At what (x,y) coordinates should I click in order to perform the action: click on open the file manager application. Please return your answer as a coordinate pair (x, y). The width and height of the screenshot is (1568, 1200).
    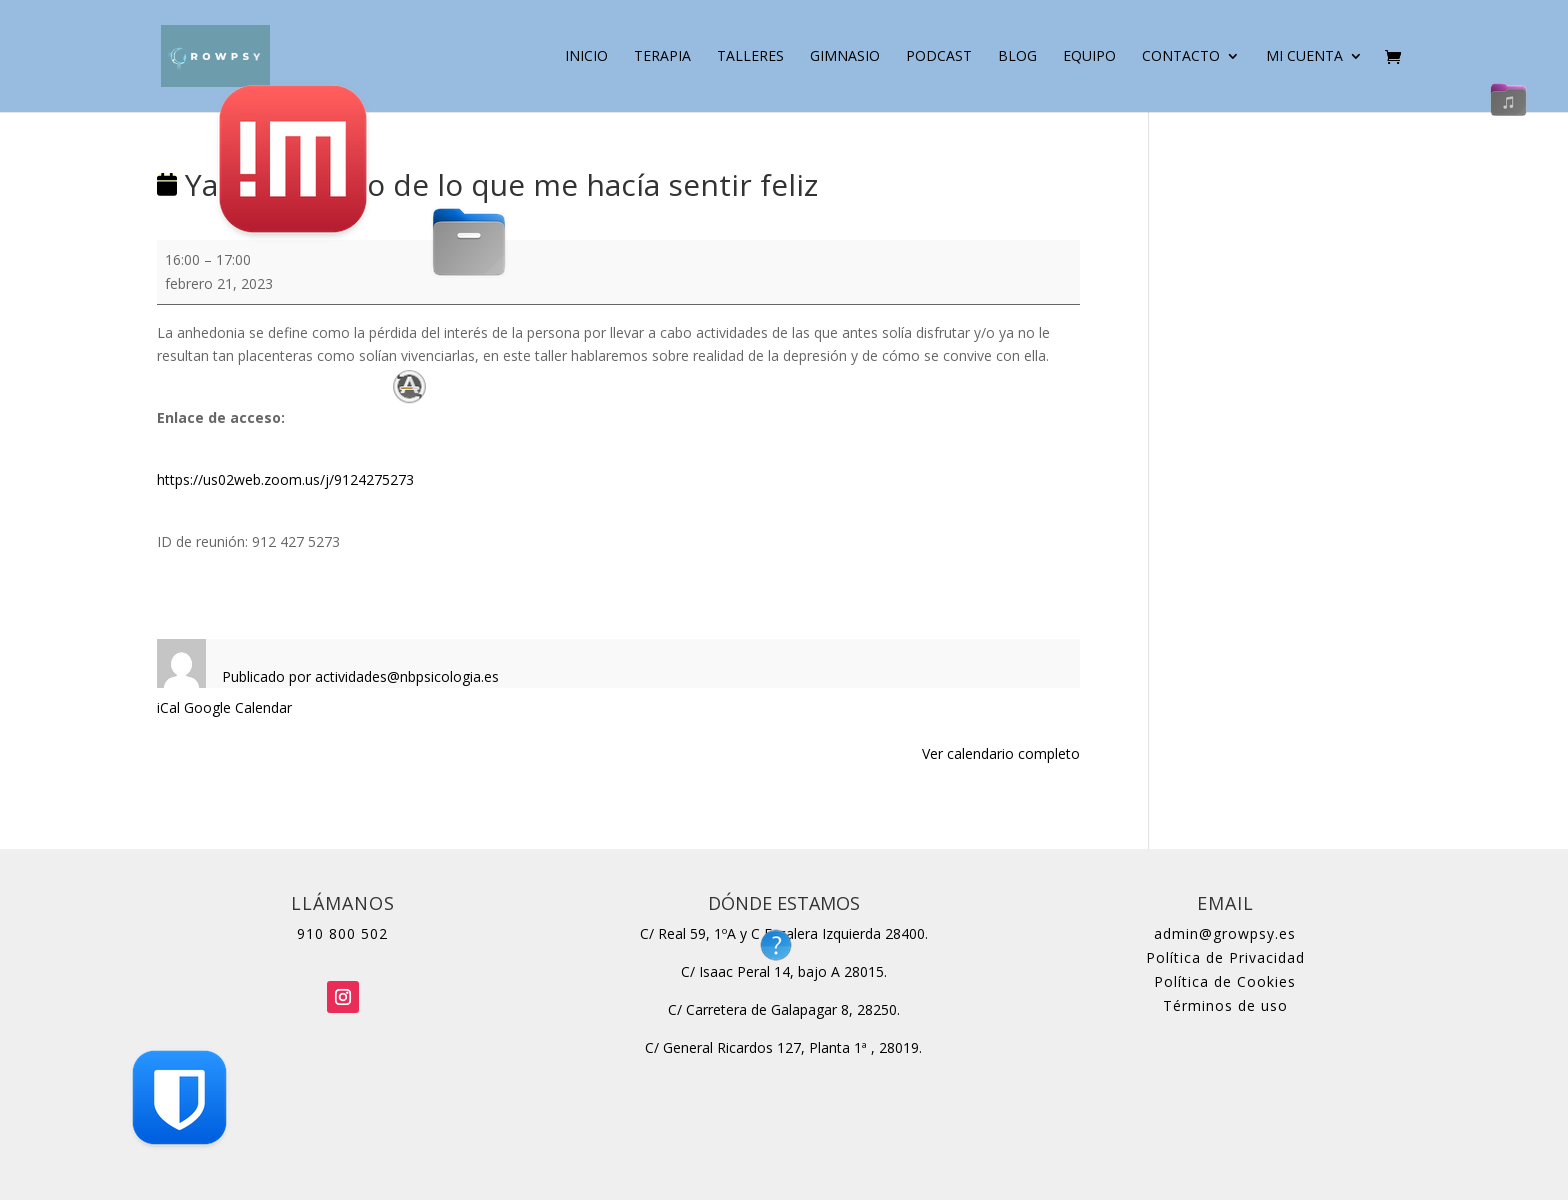
    Looking at the image, I should click on (469, 242).